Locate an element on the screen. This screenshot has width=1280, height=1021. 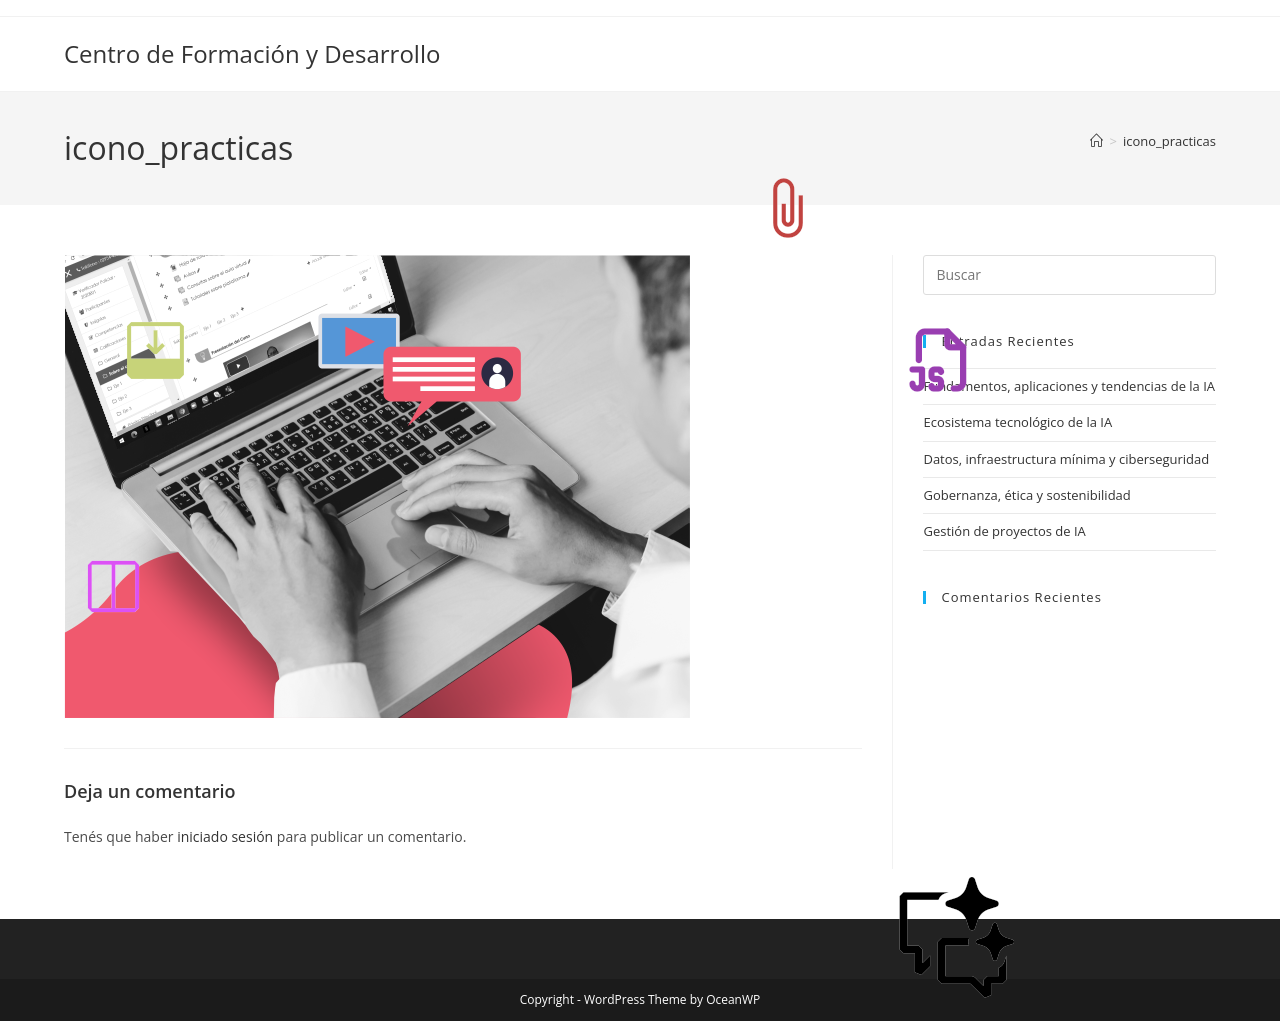
dock panel to bottom of editor is located at coordinates (155, 350).